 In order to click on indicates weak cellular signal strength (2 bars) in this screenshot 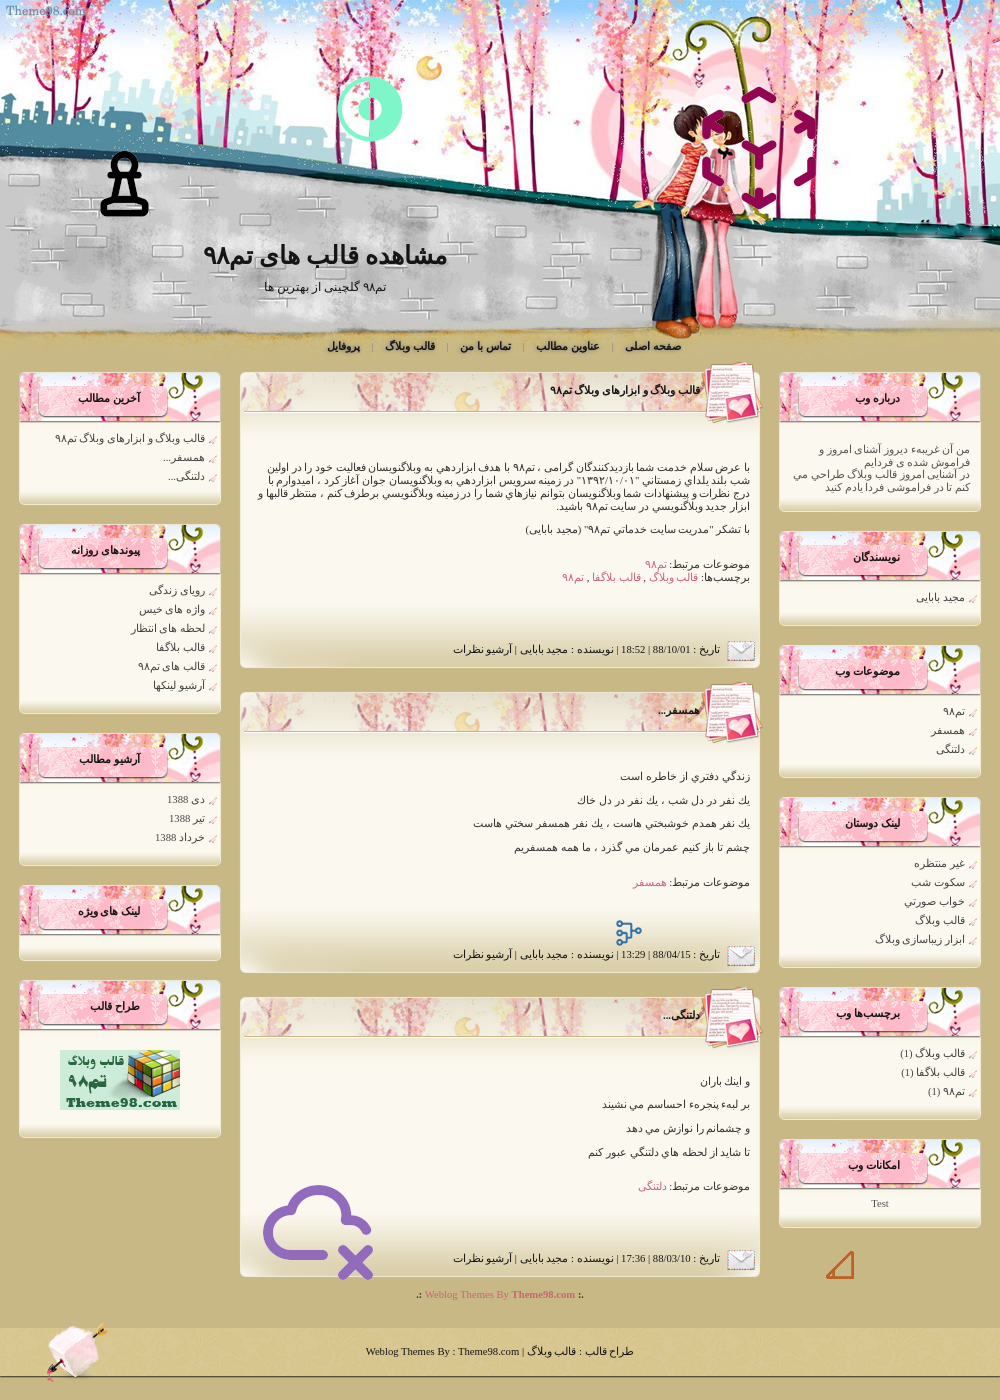, I will do `click(840, 1265)`.